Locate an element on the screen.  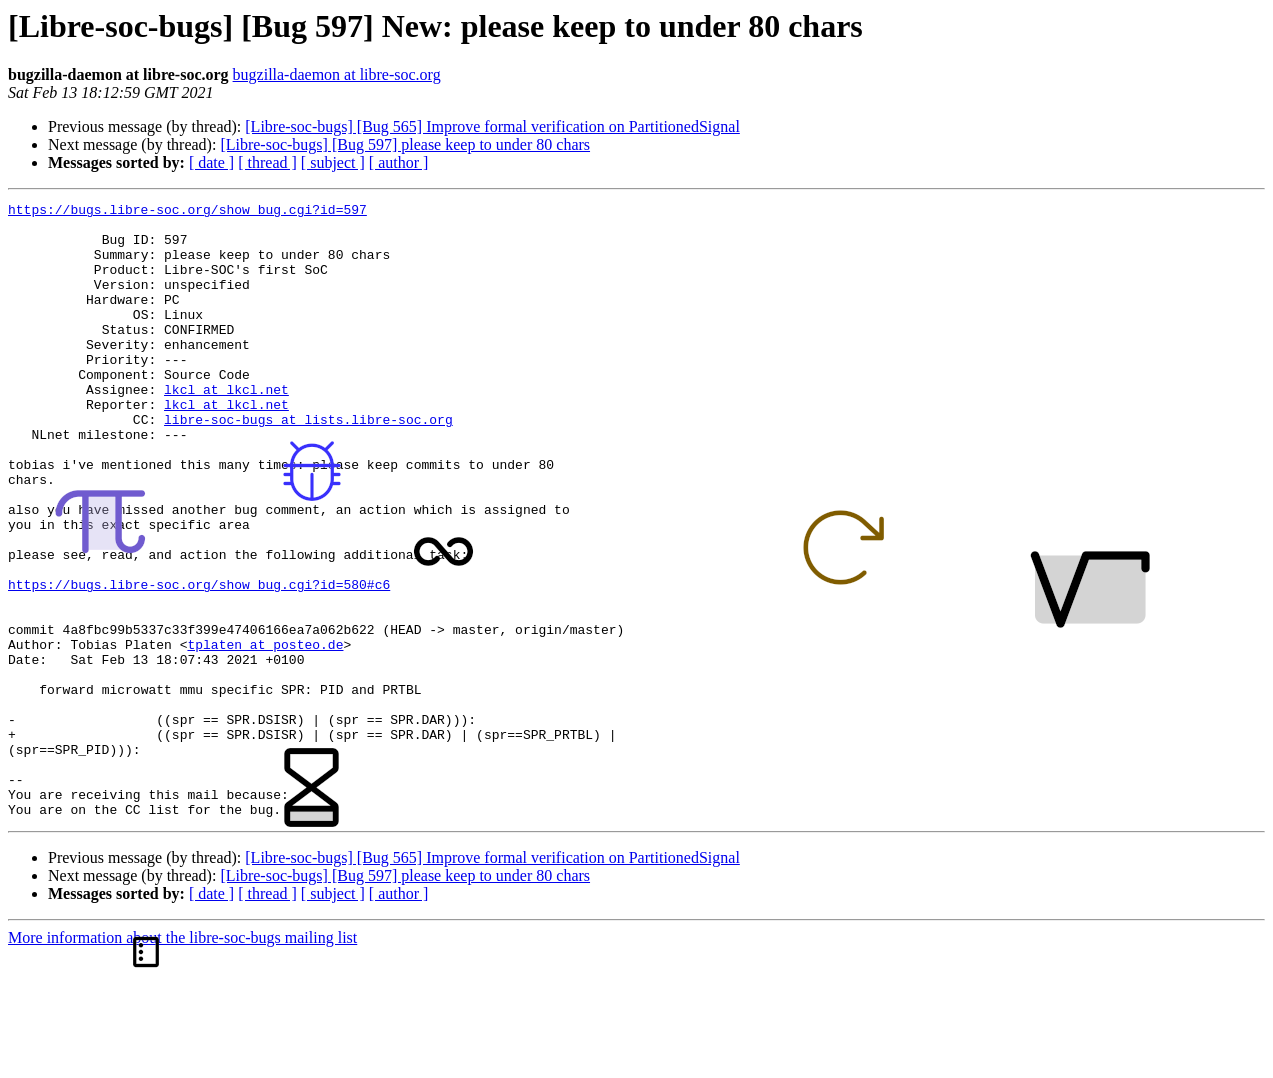
view or open film script is located at coordinates (146, 952).